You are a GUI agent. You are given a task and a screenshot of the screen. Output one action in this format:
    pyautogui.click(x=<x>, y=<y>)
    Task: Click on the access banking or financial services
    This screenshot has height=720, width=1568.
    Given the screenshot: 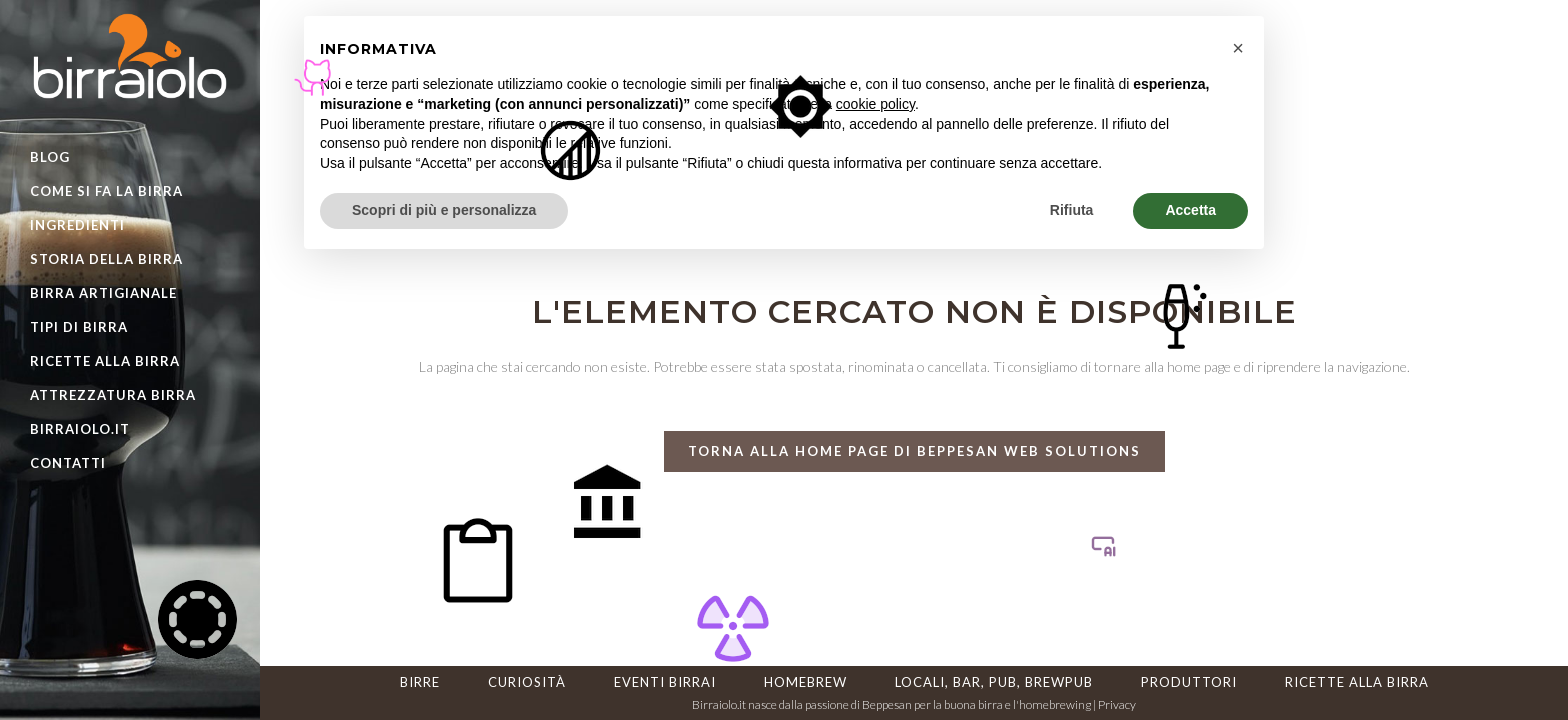 What is the action you would take?
    pyautogui.click(x=609, y=503)
    